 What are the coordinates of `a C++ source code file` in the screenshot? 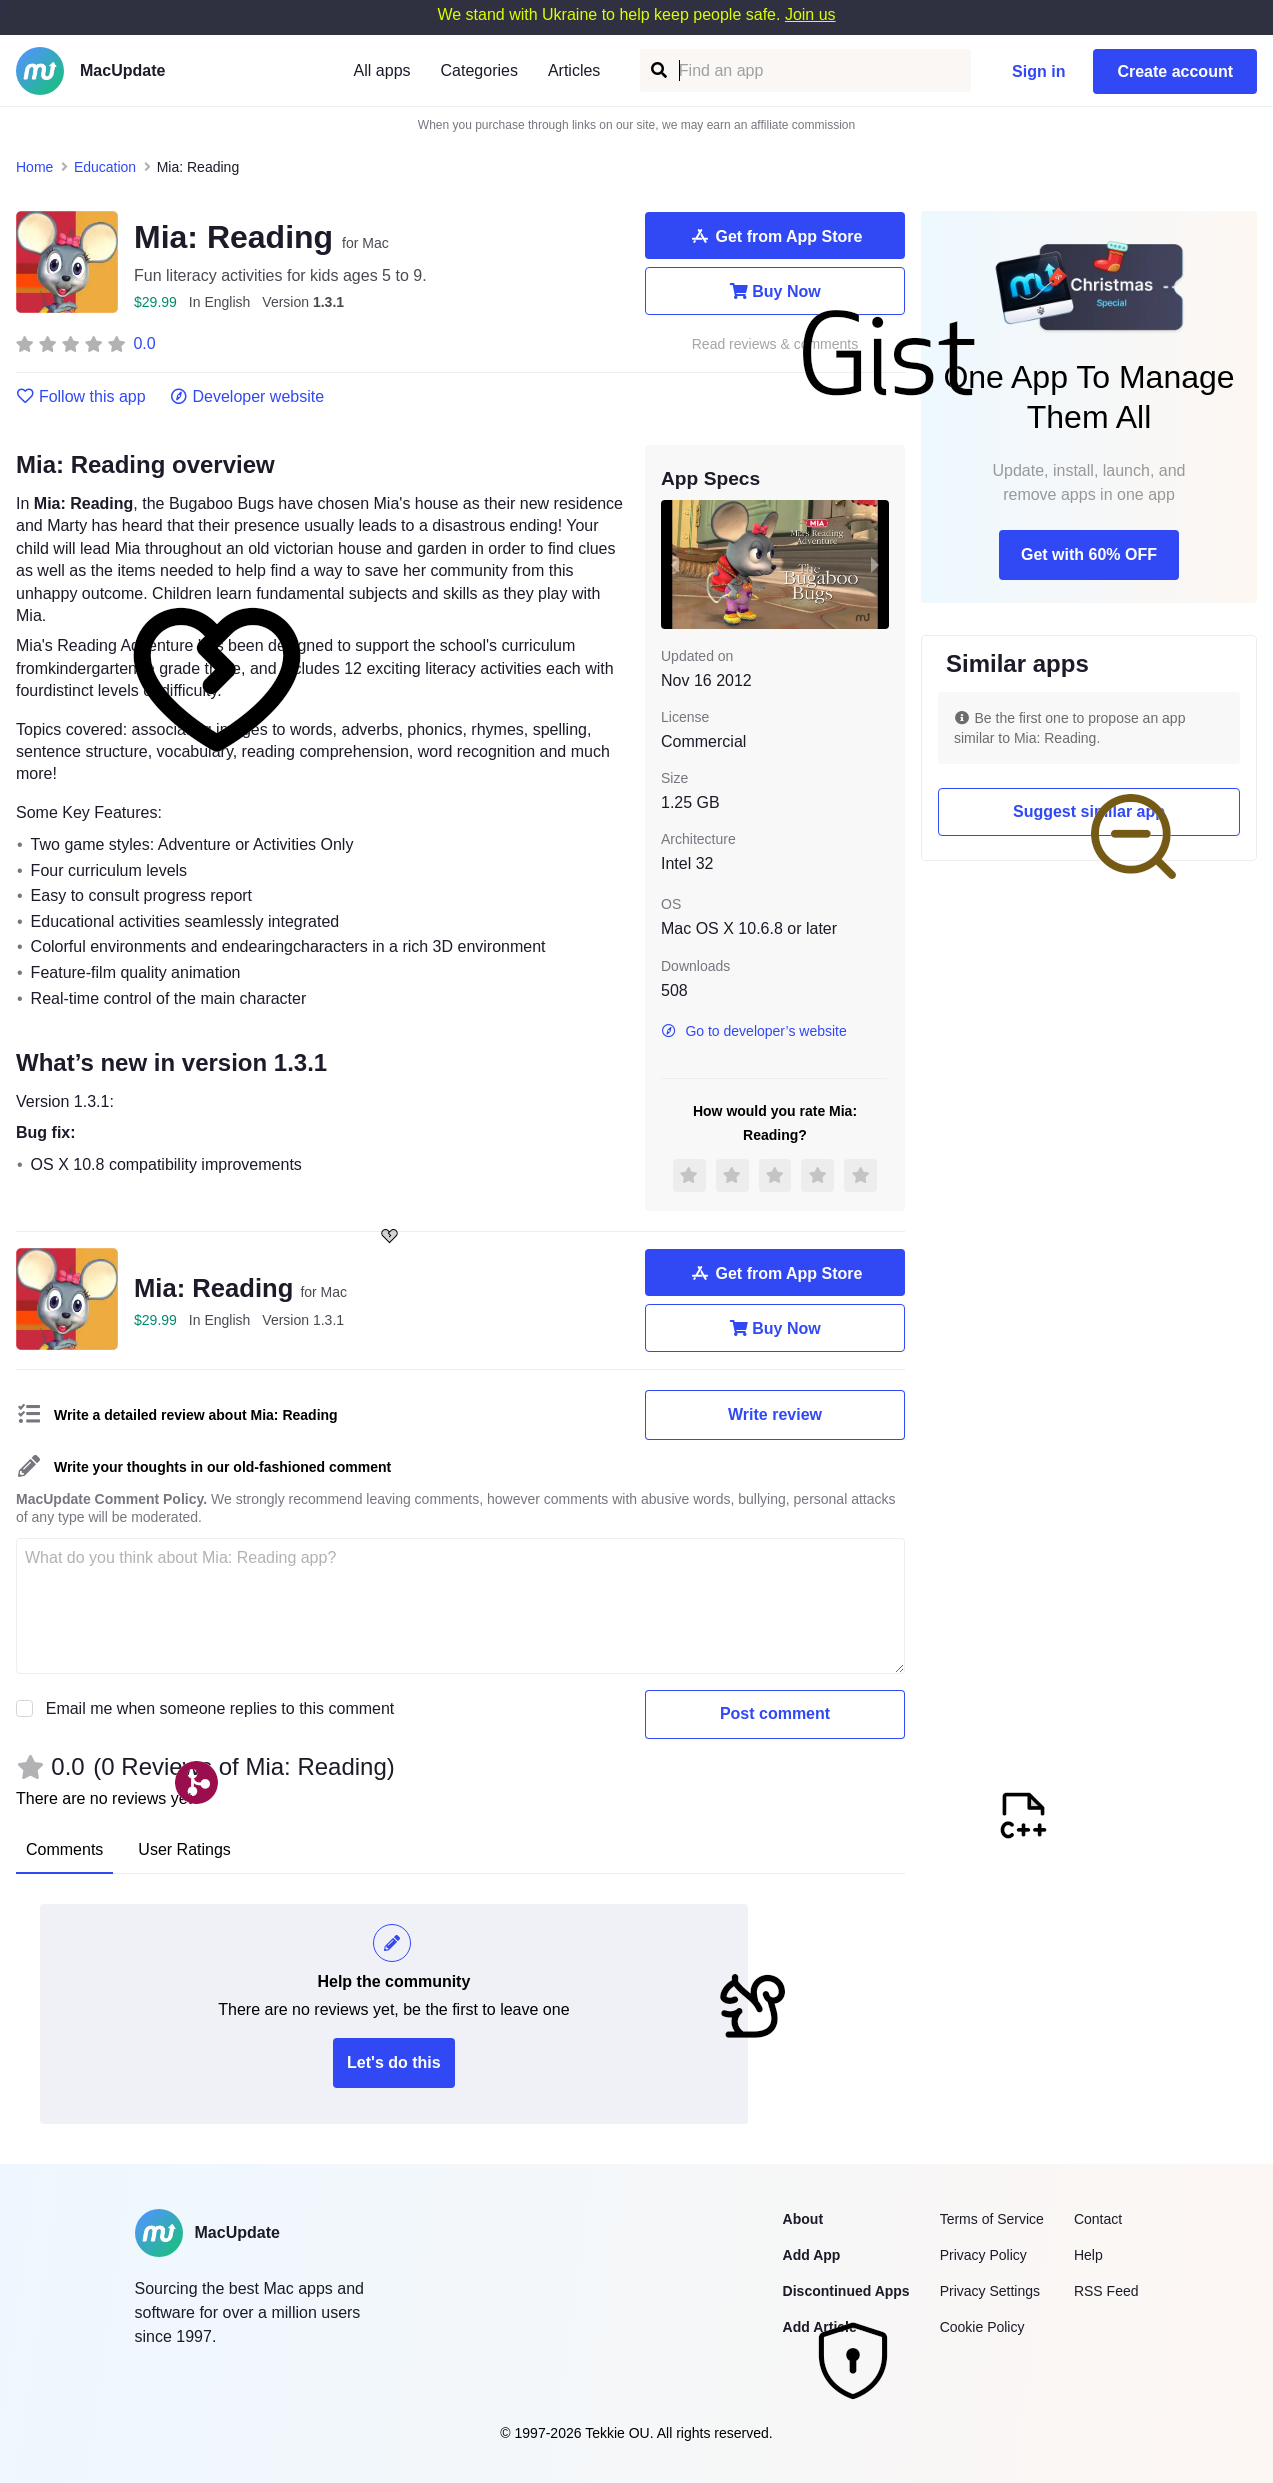 It's located at (1023, 1817).